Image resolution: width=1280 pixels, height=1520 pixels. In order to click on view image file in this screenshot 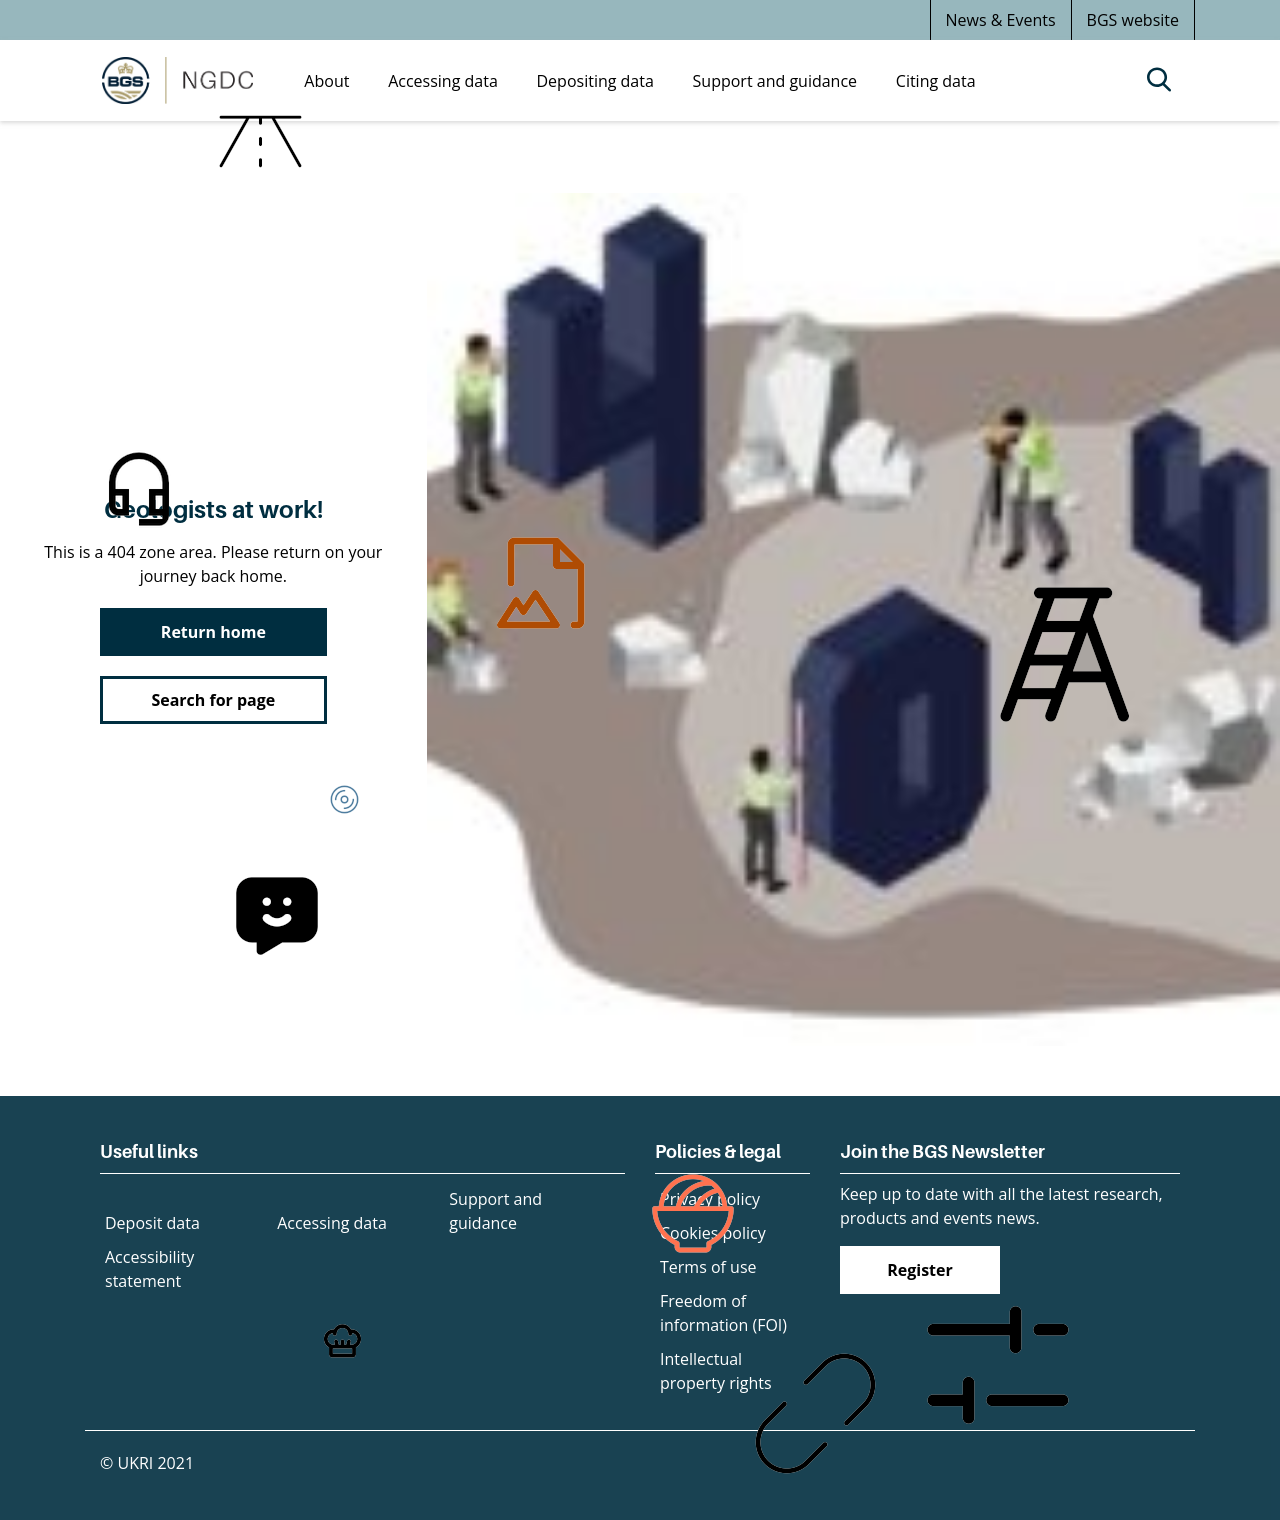, I will do `click(546, 583)`.